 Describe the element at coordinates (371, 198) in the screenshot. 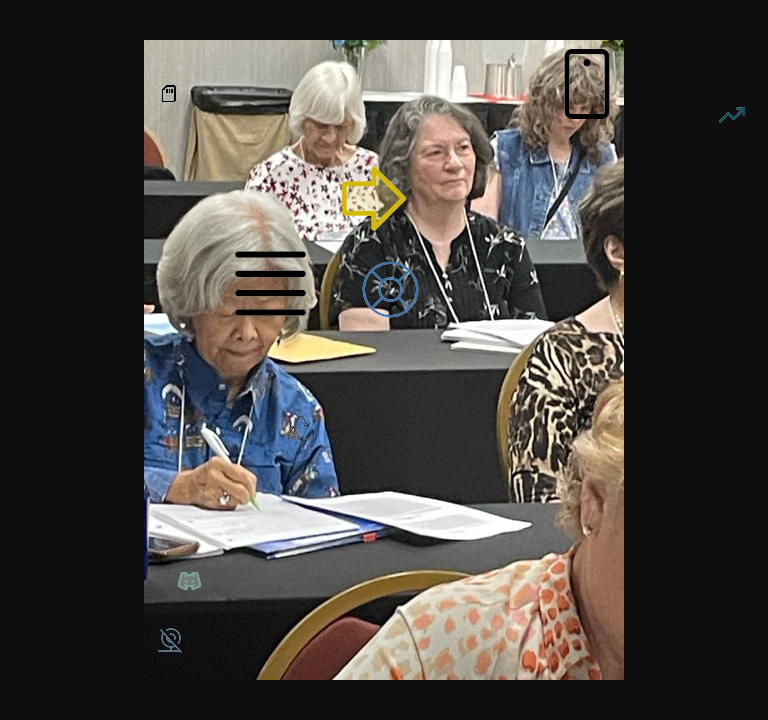

I see `navigate to the next item or step` at that location.